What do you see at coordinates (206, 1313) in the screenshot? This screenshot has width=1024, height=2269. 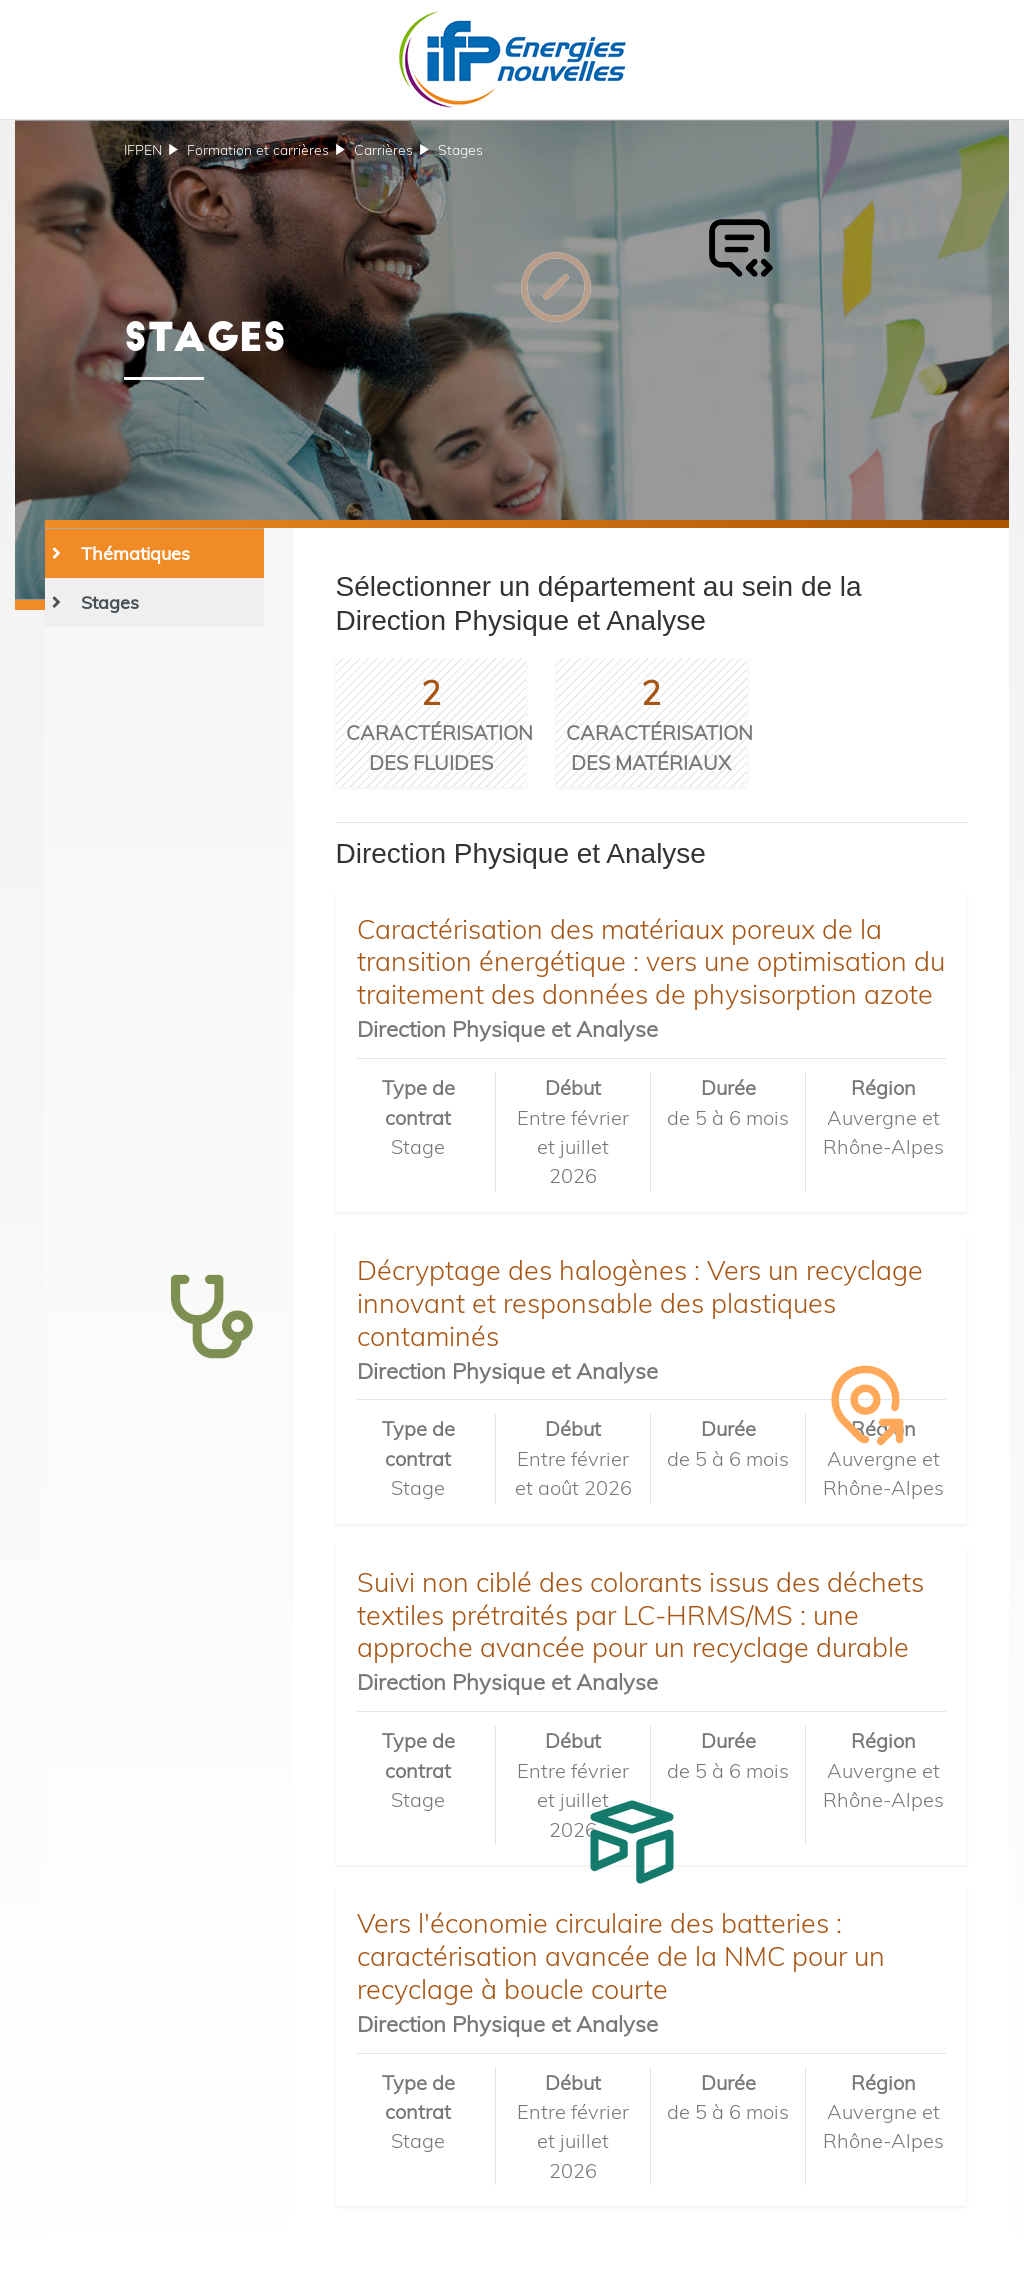 I see `access health or medical features` at bounding box center [206, 1313].